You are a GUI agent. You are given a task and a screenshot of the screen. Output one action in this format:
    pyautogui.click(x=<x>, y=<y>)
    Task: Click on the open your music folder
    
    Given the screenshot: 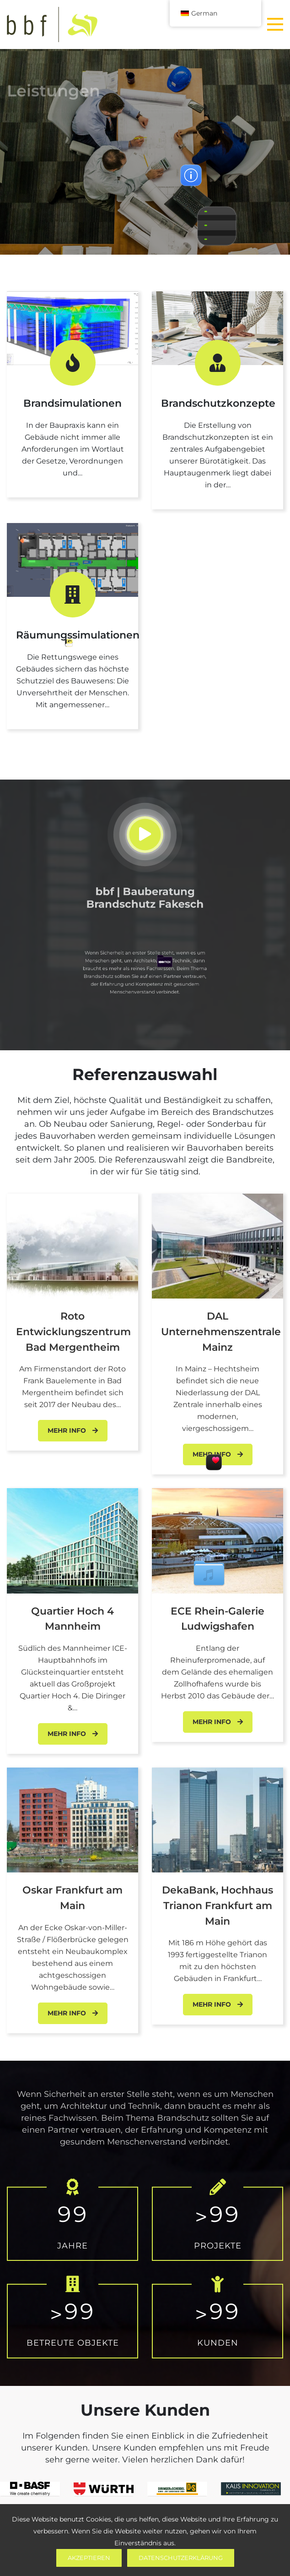 What is the action you would take?
    pyautogui.click(x=209, y=1573)
    